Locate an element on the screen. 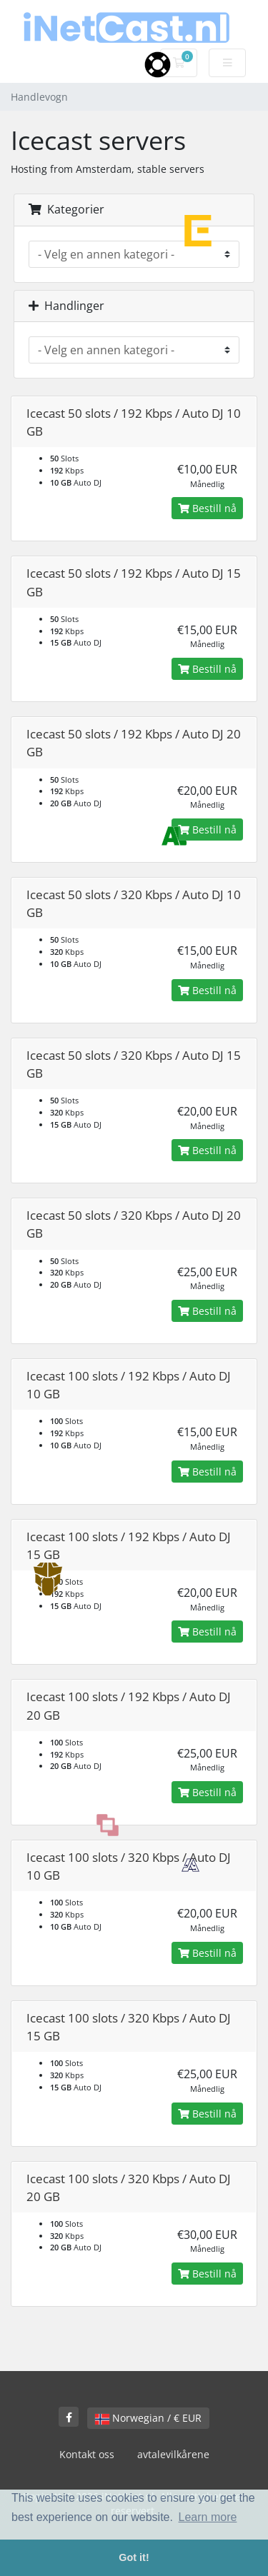 The image size is (268, 2576). visit The Algorithms website or repository is located at coordinates (190, 1865).